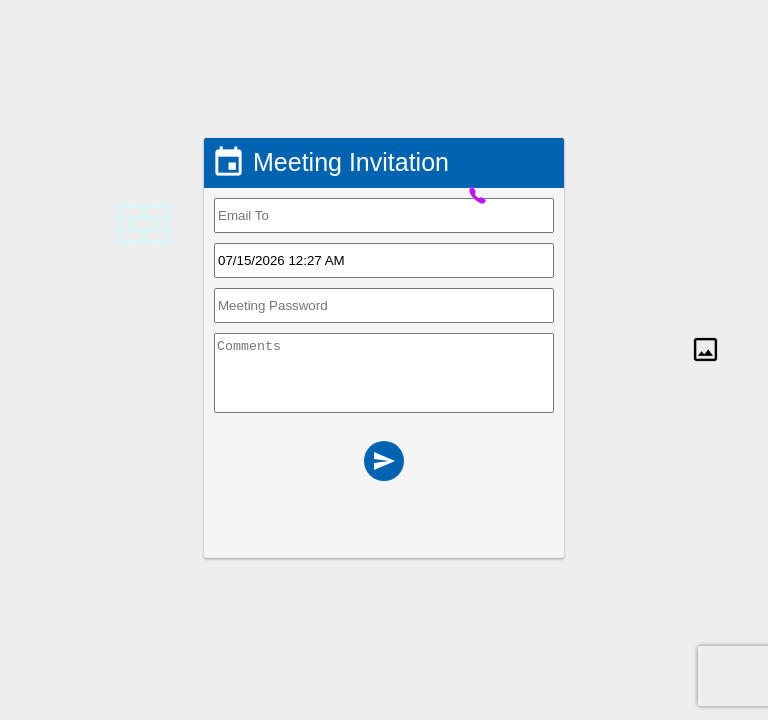  What do you see at coordinates (705, 349) in the screenshot?
I see `insert an image into your document` at bounding box center [705, 349].